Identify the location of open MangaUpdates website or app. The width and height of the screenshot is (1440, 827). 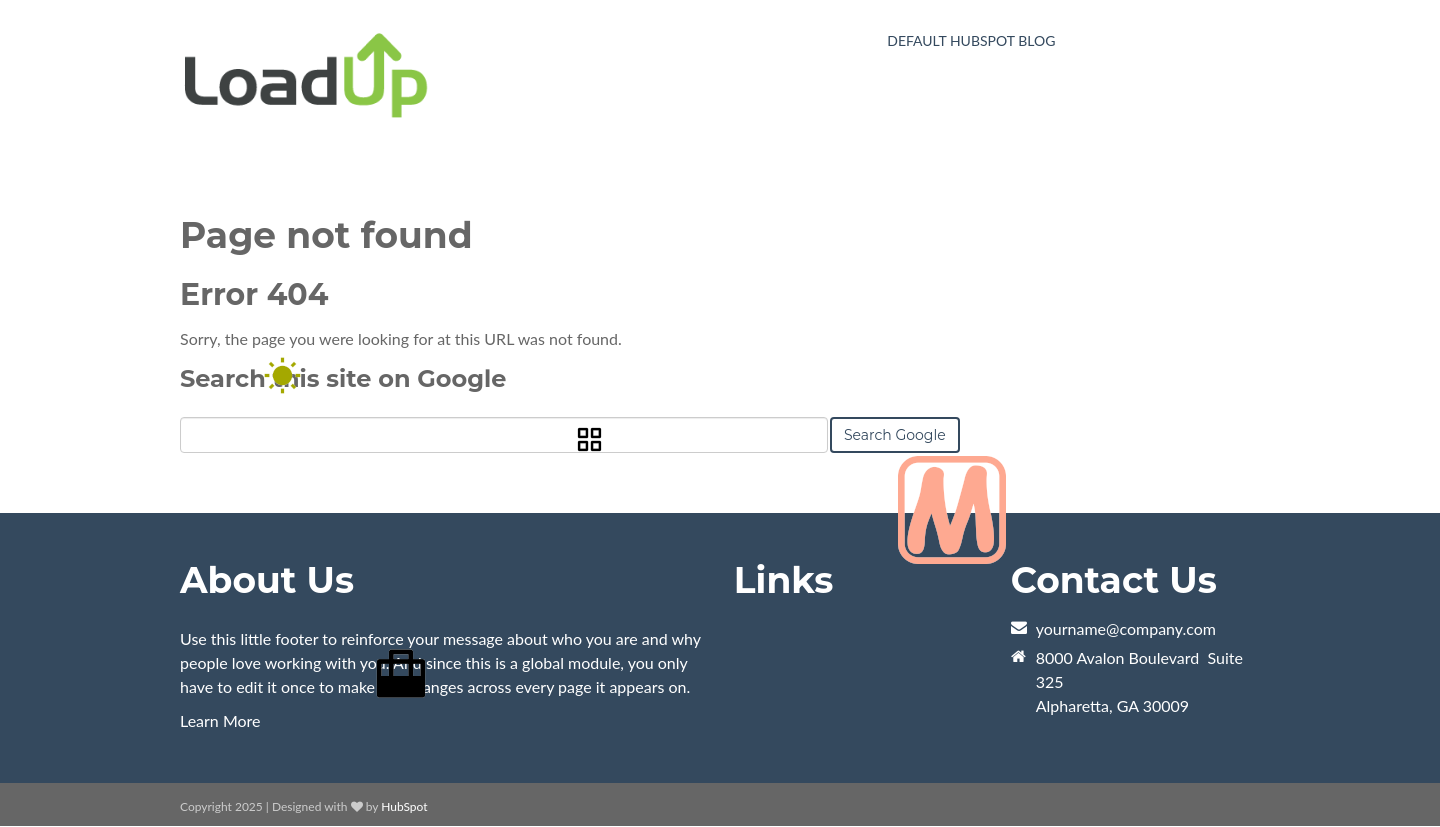
(952, 510).